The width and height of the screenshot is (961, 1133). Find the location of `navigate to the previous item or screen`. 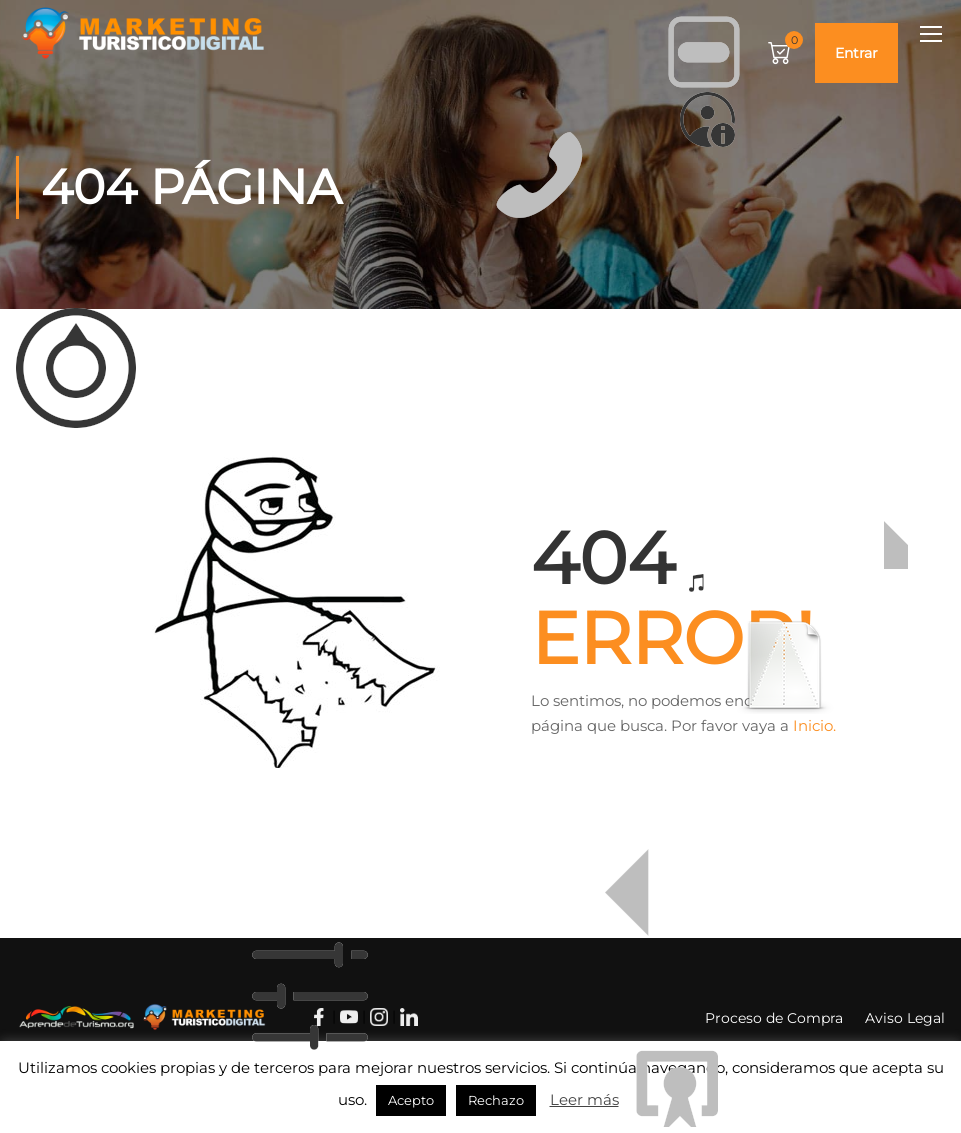

navigate to the previous item or screen is located at coordinates (630, 892).